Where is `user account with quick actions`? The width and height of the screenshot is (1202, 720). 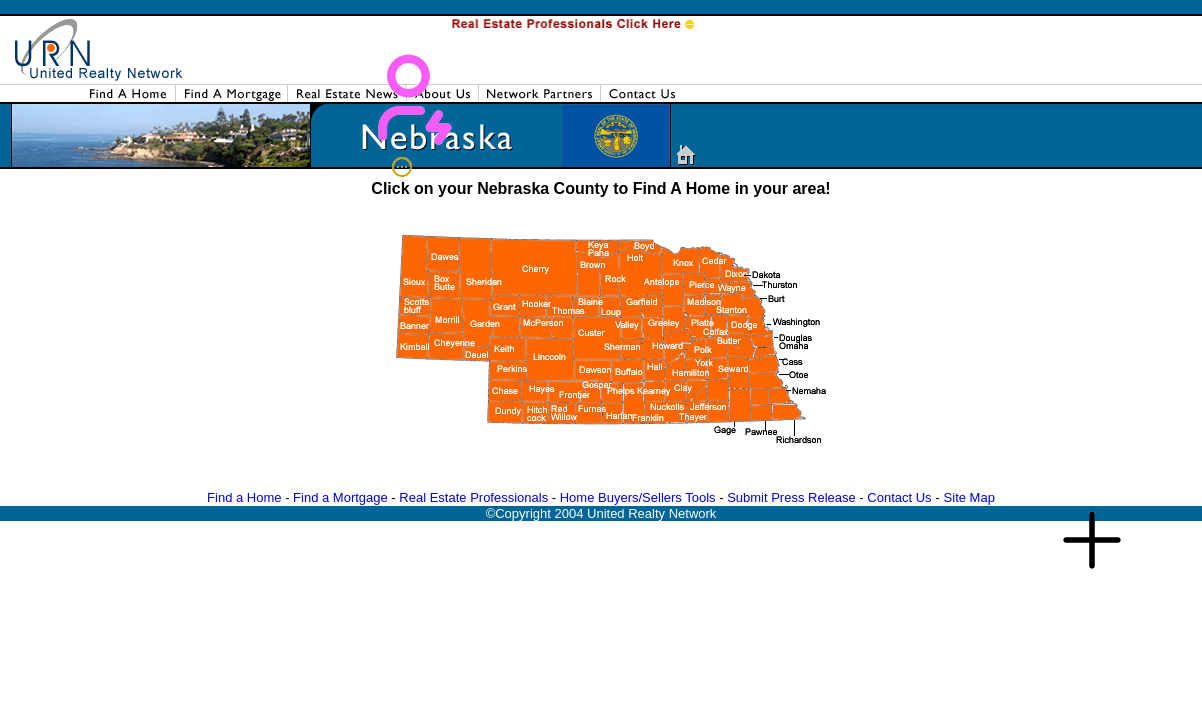
user account with quick actions is located at coordinates (408, 97).